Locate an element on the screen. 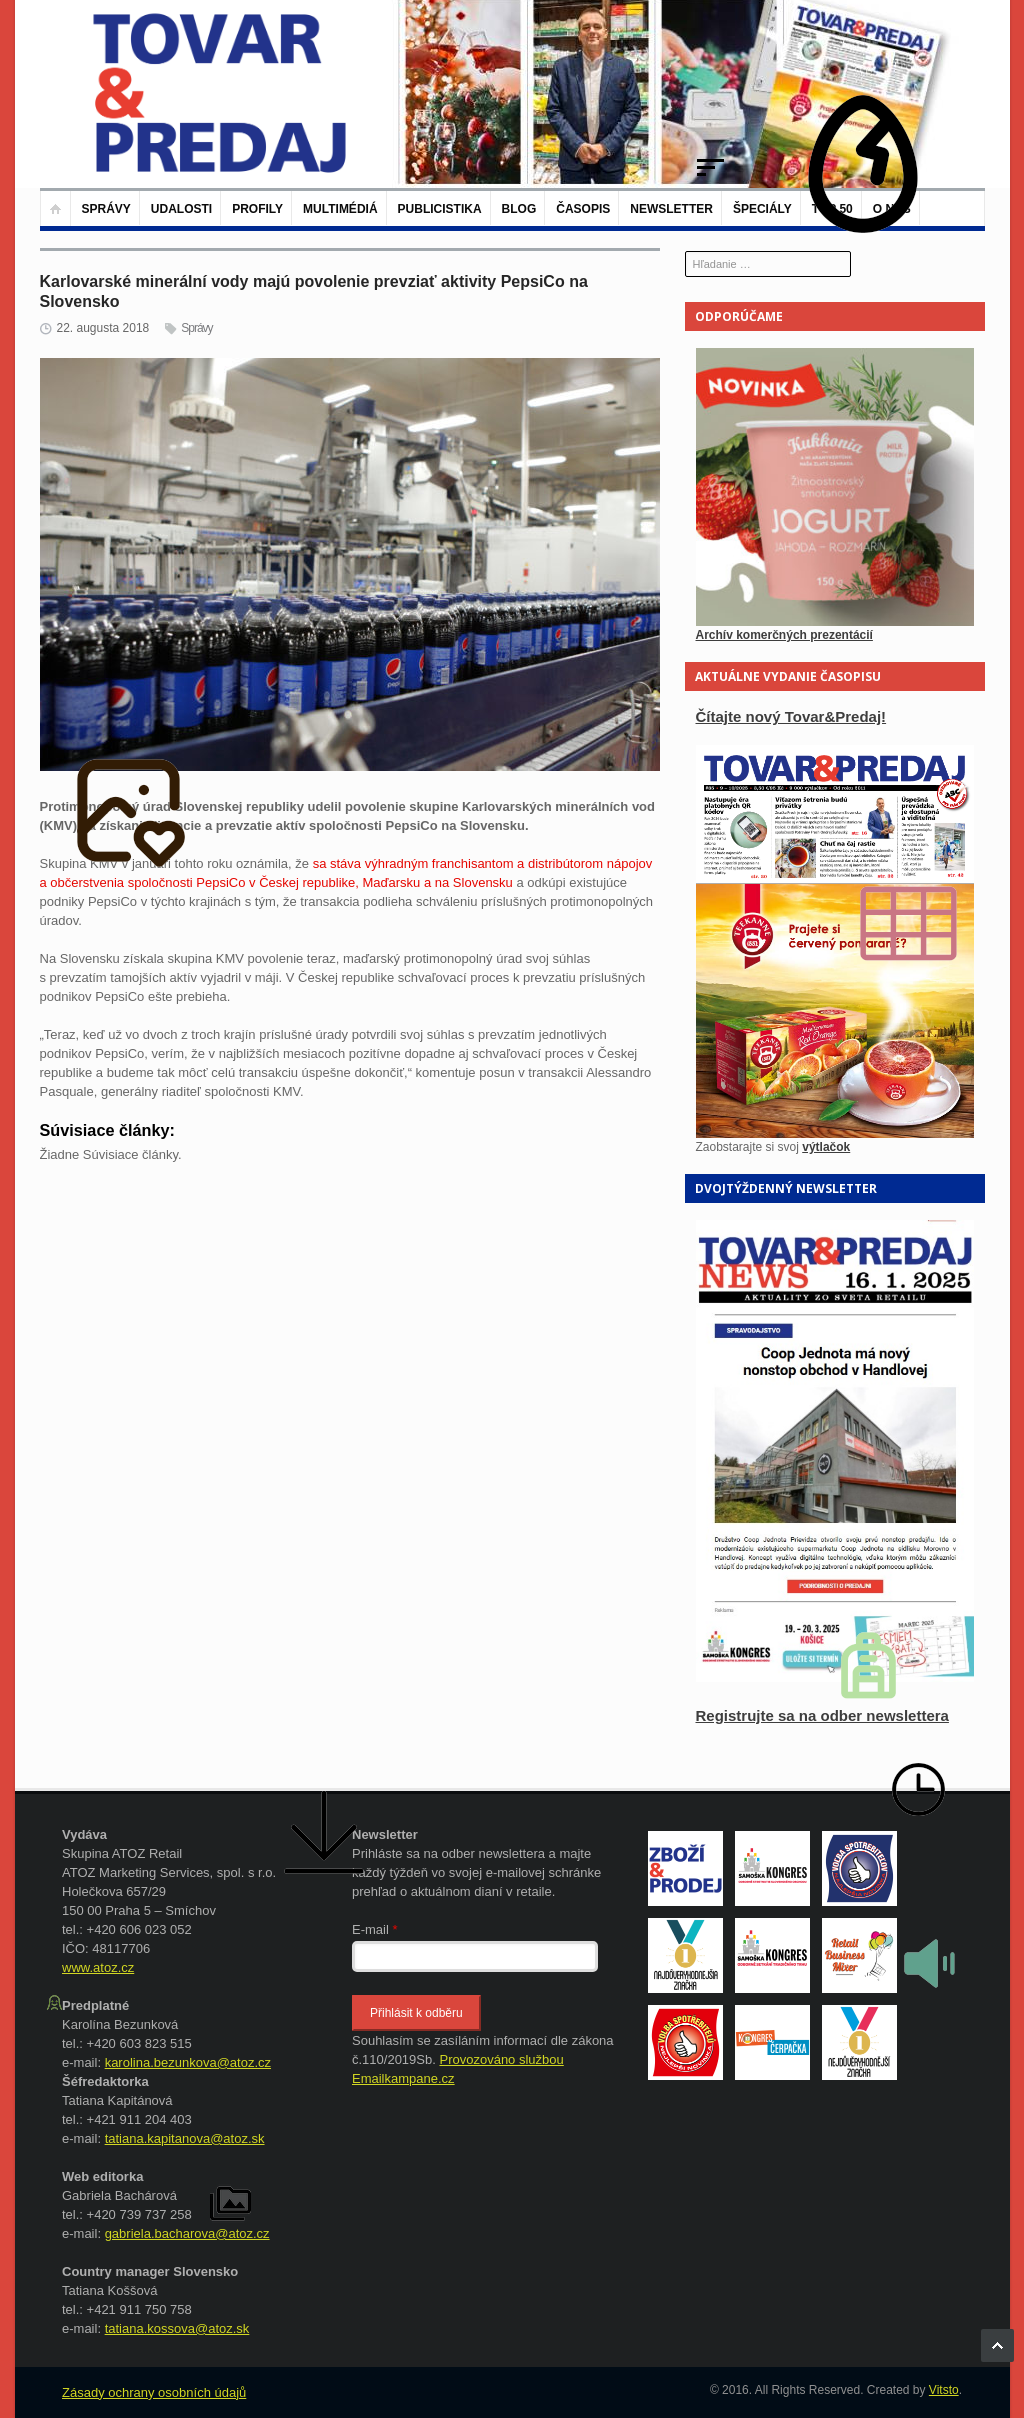 The image size is (1024, 2418). indicates linux operating system compatibility is located at coordinates (54, 2003).